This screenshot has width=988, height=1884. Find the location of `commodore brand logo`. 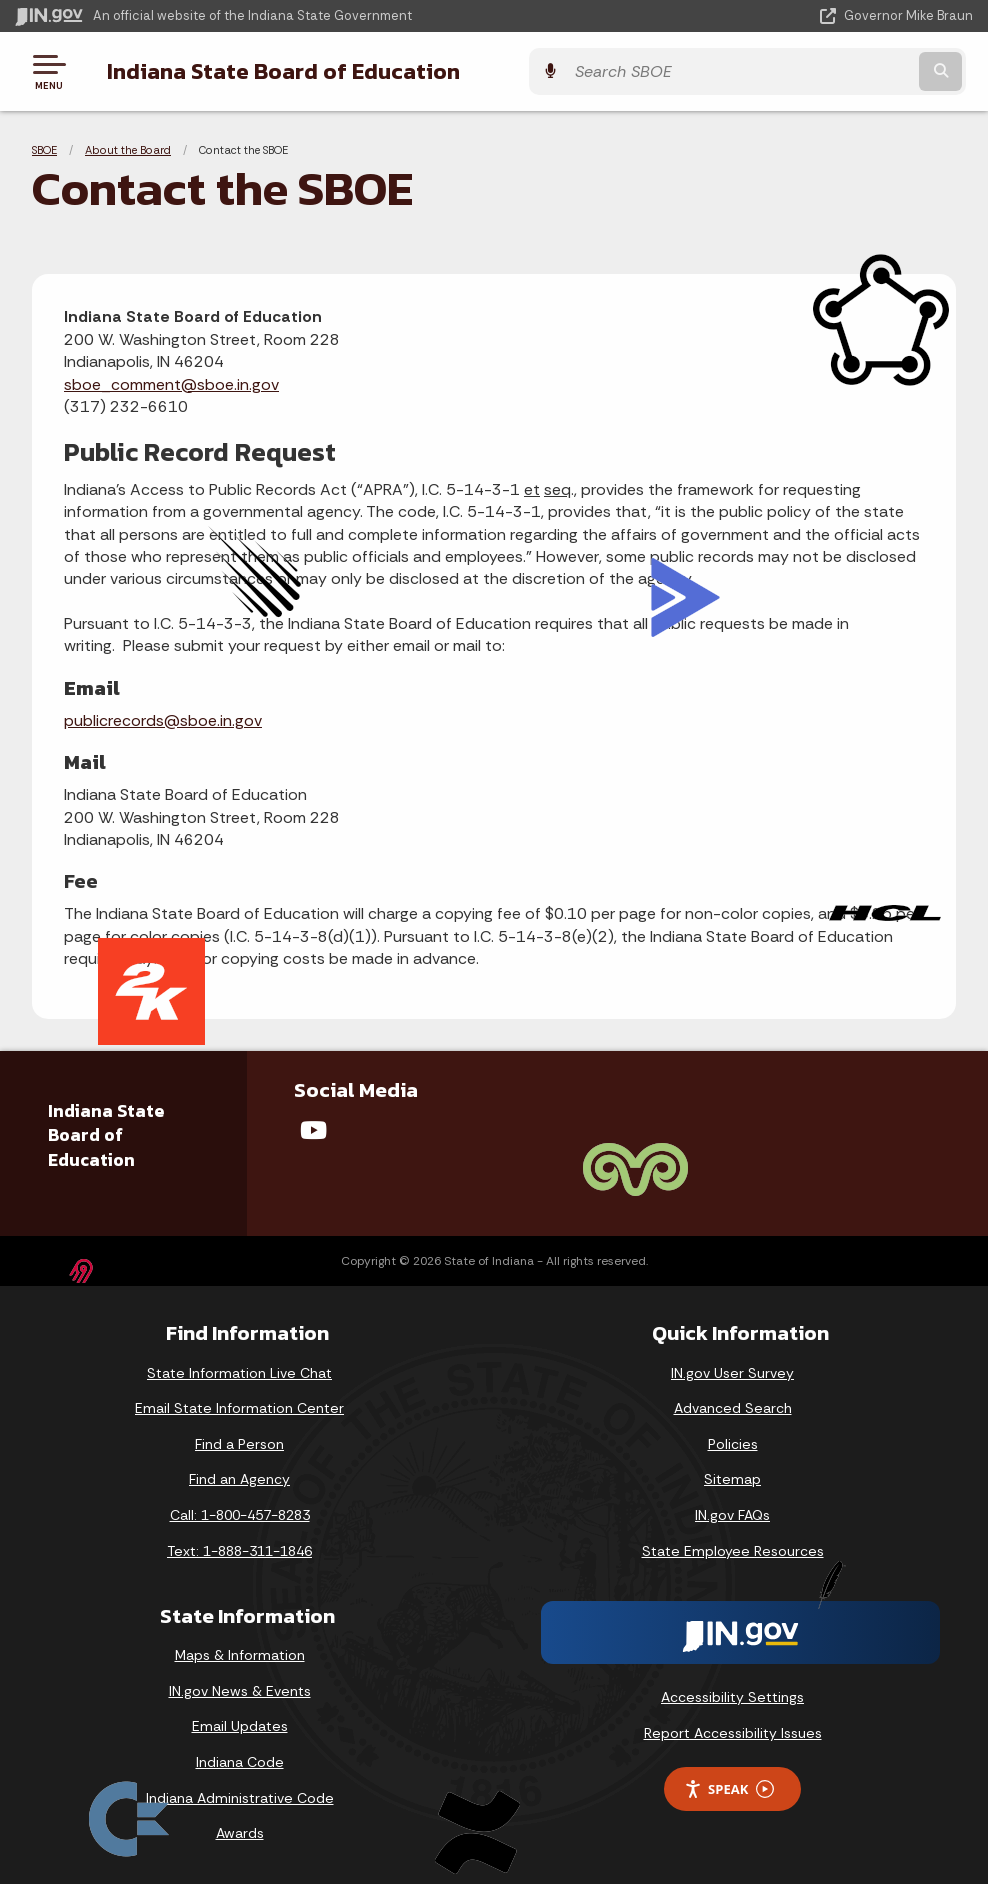

commodore brand logo is located at coordinates (129, 1819).